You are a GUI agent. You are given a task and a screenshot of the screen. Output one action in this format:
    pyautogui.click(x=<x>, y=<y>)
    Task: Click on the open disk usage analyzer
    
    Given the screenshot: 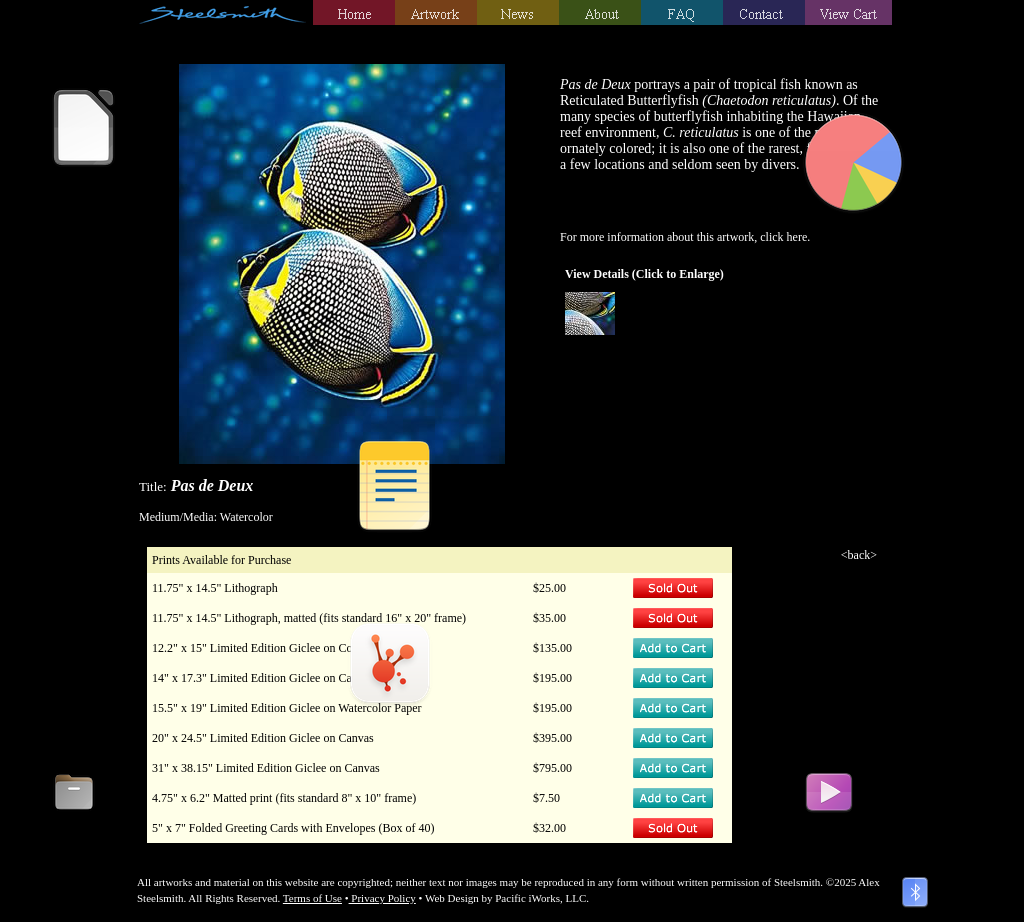 What is the action you would take?
    pyautogui.click(x=853, y=162)
    